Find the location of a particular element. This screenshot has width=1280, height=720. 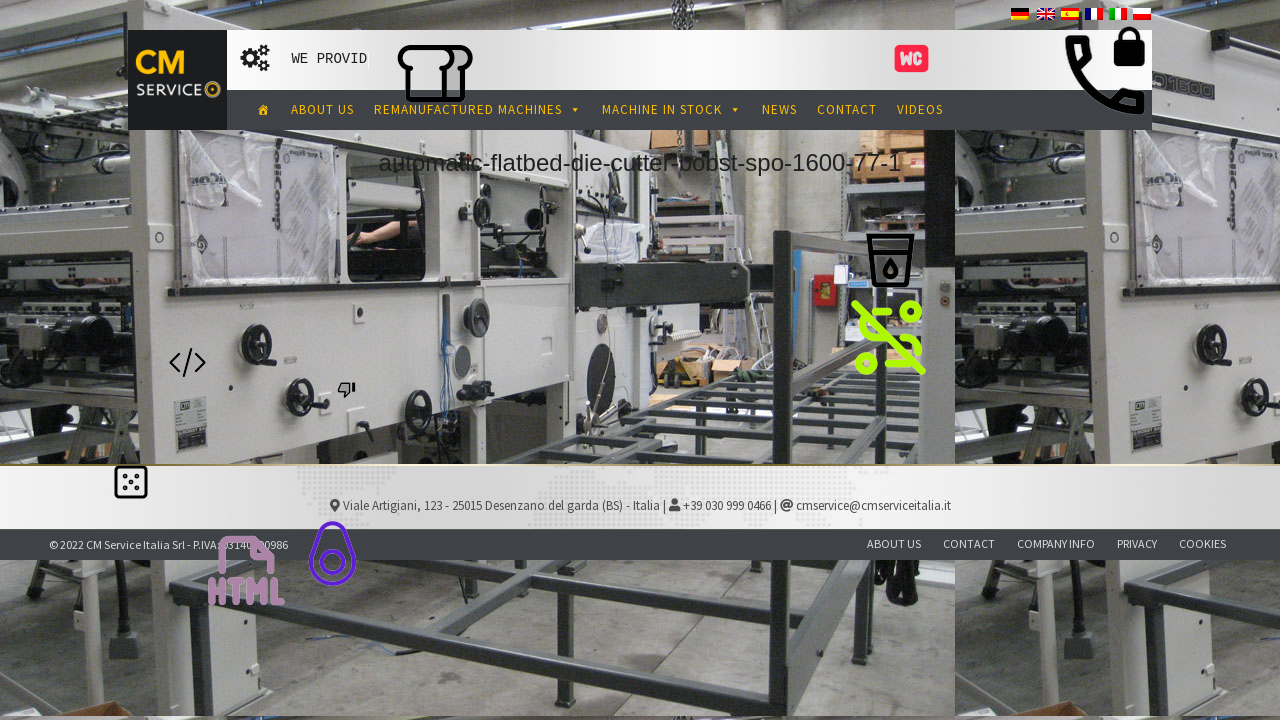

phone is locked or secured is located at coordinates (1105, 75).